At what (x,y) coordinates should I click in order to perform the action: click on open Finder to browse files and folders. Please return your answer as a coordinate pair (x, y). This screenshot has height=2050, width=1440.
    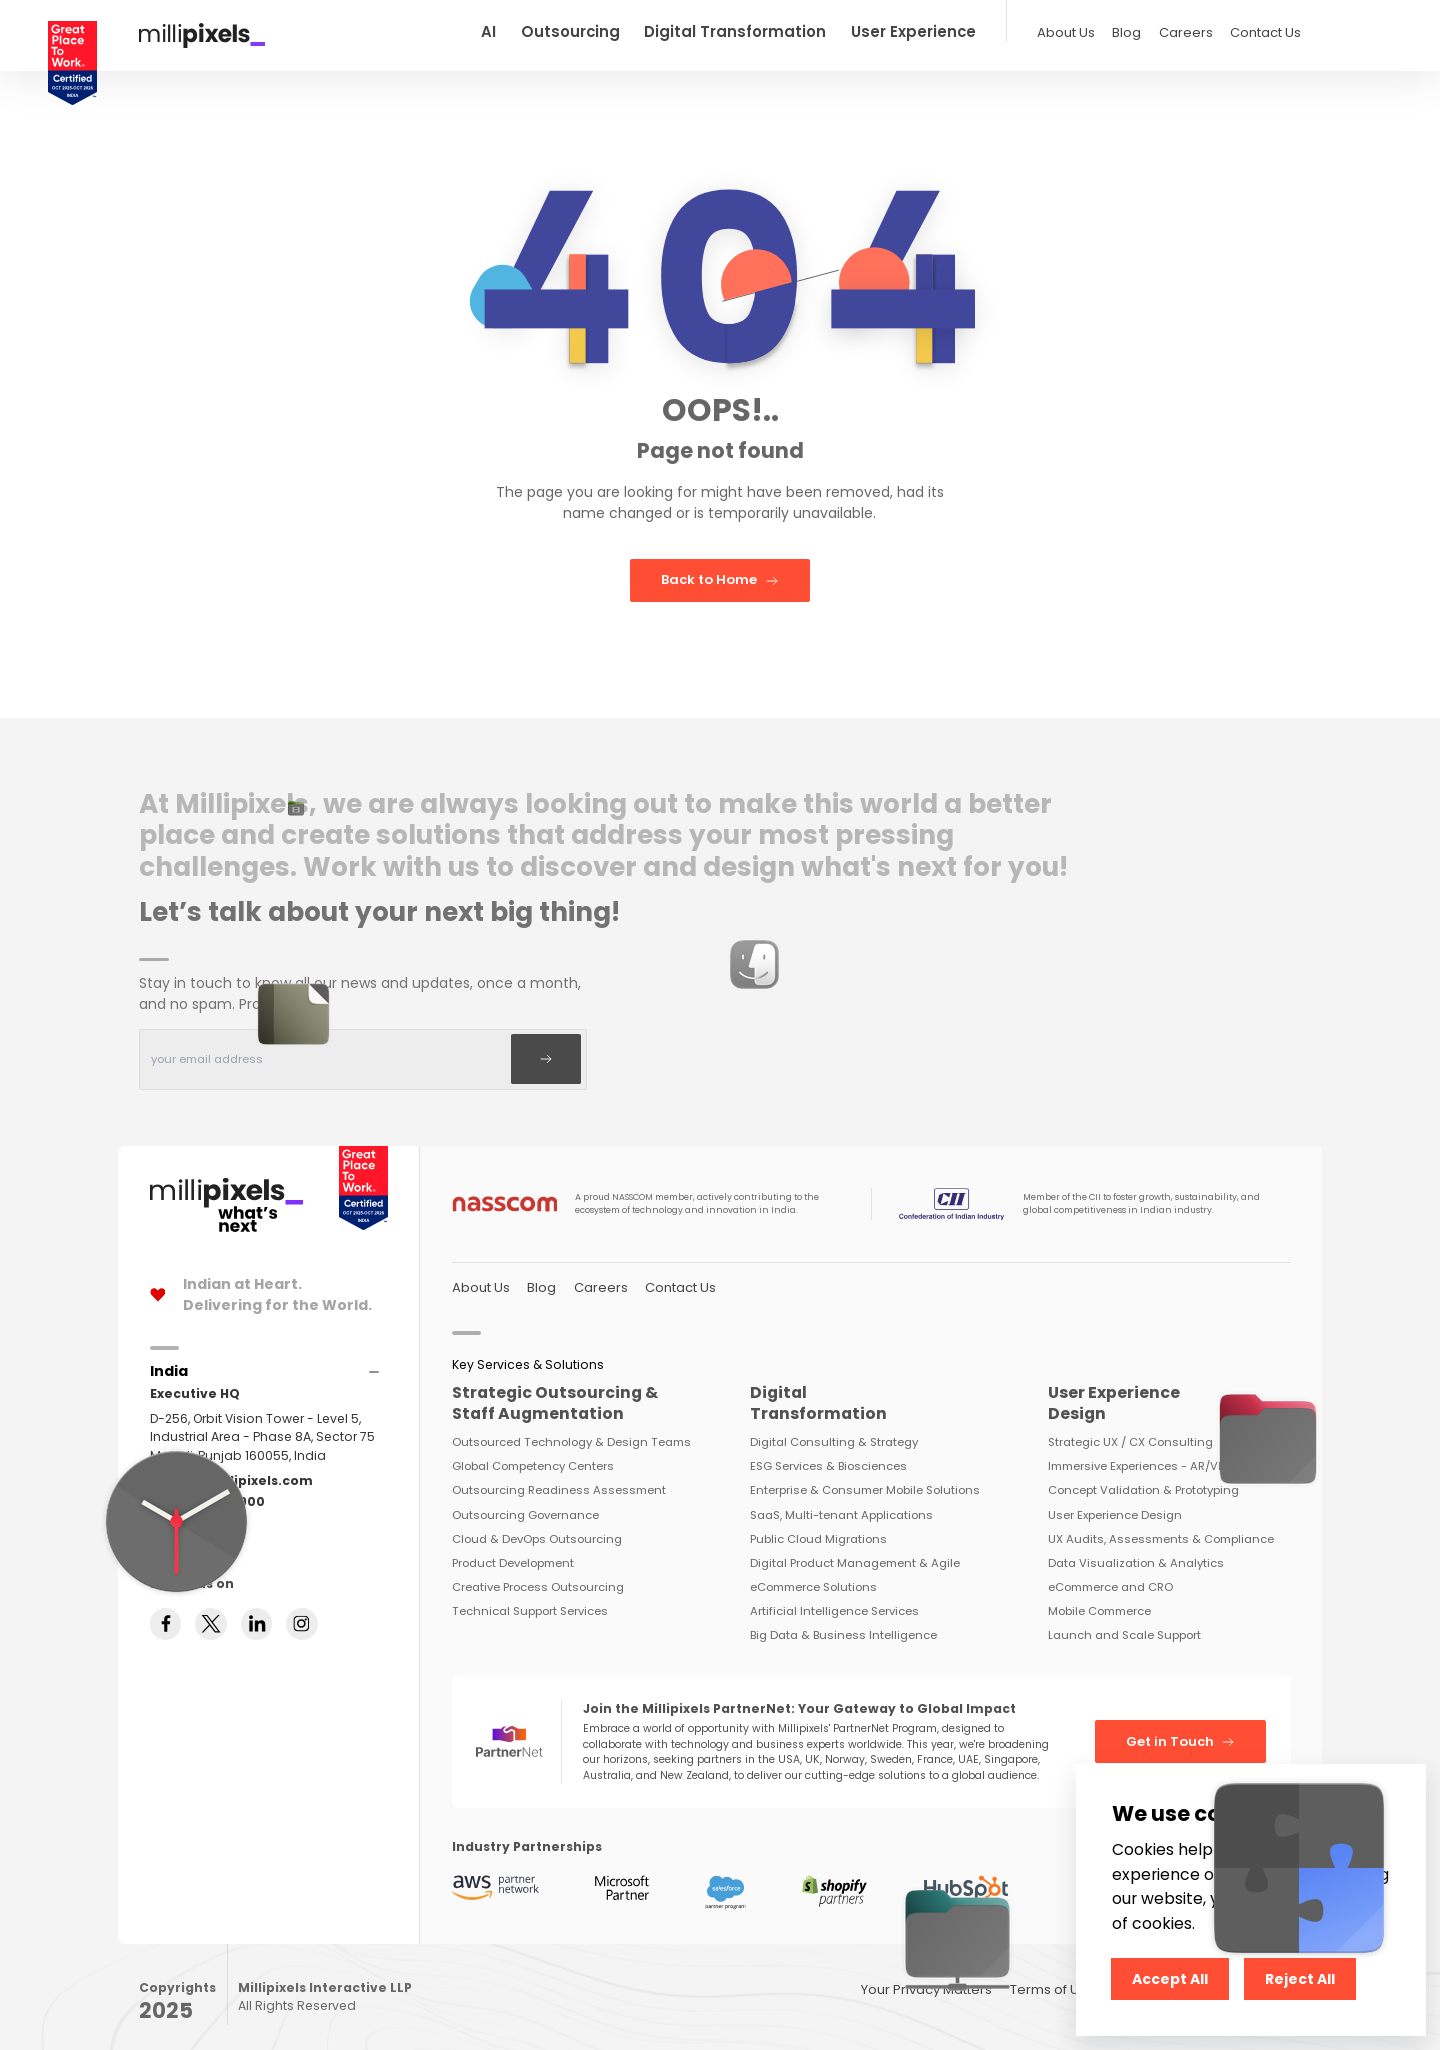
    Looking at the image, I should click on (754, 964).